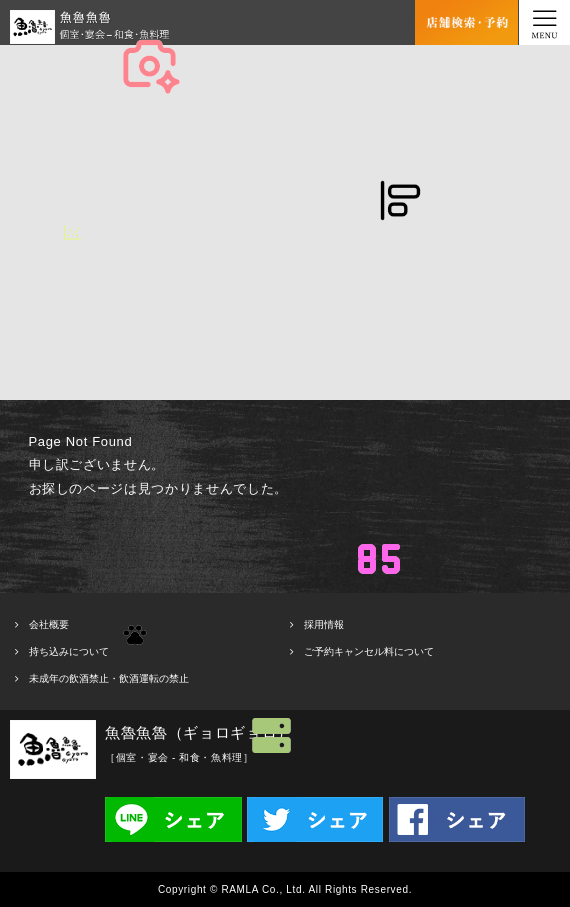  I want to click on align items to the start vertically, so click(400, 200).